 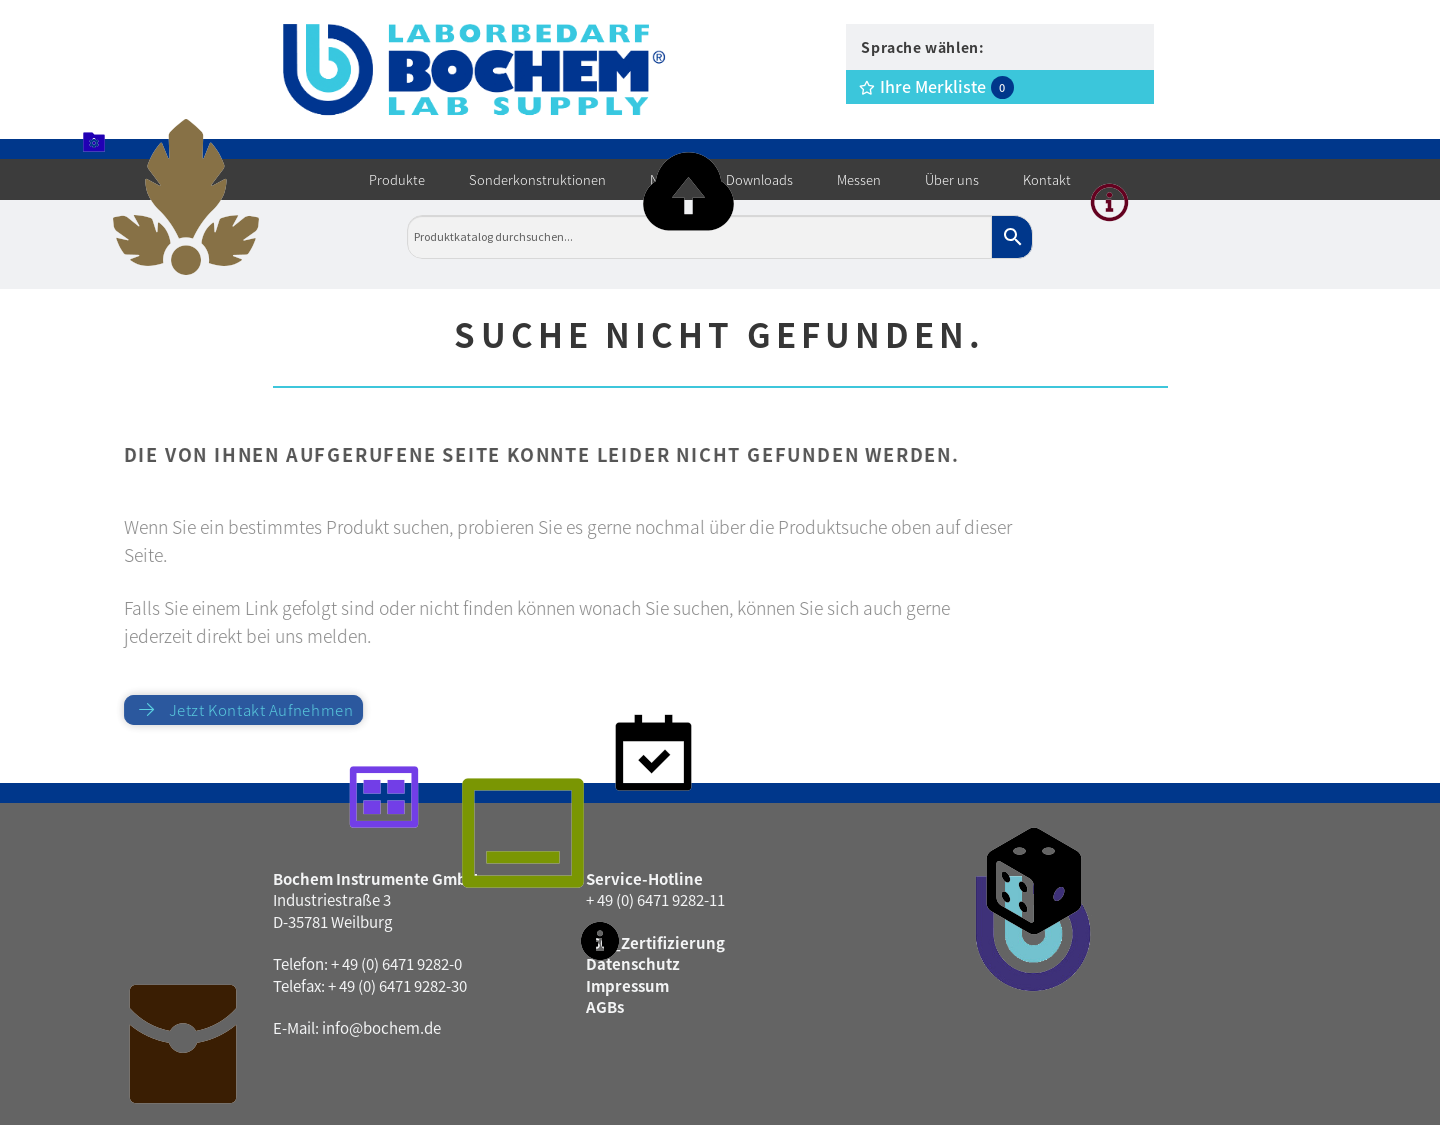 What do you see at coordinates (384, 797) in the screenshot?
I see `switch to gallery view` at bounding box center [384, 797].